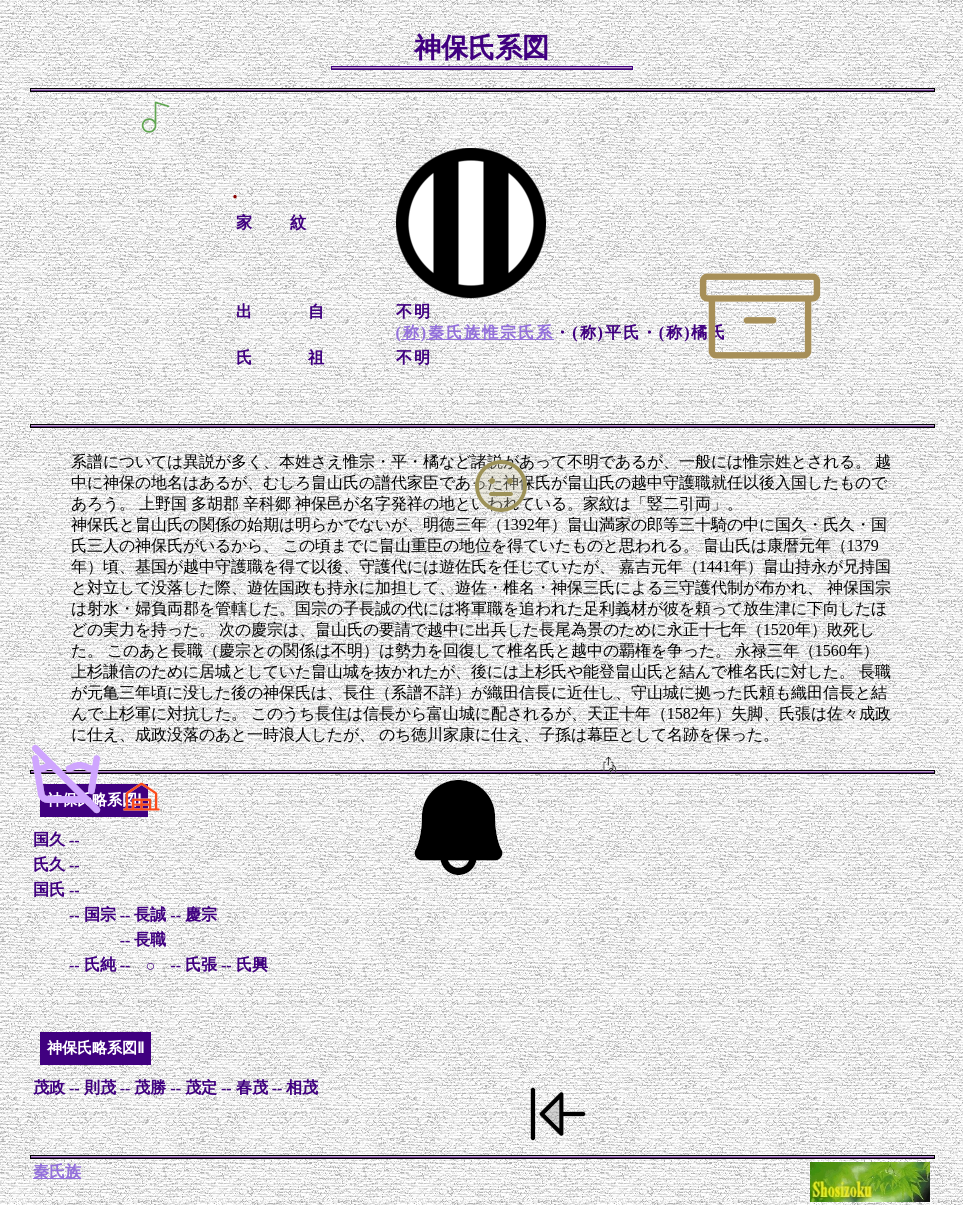 Image resolution: width=963 pixels, height=1205 pixels. I want to click on do not wash or laundry not available, so click(66, 779).